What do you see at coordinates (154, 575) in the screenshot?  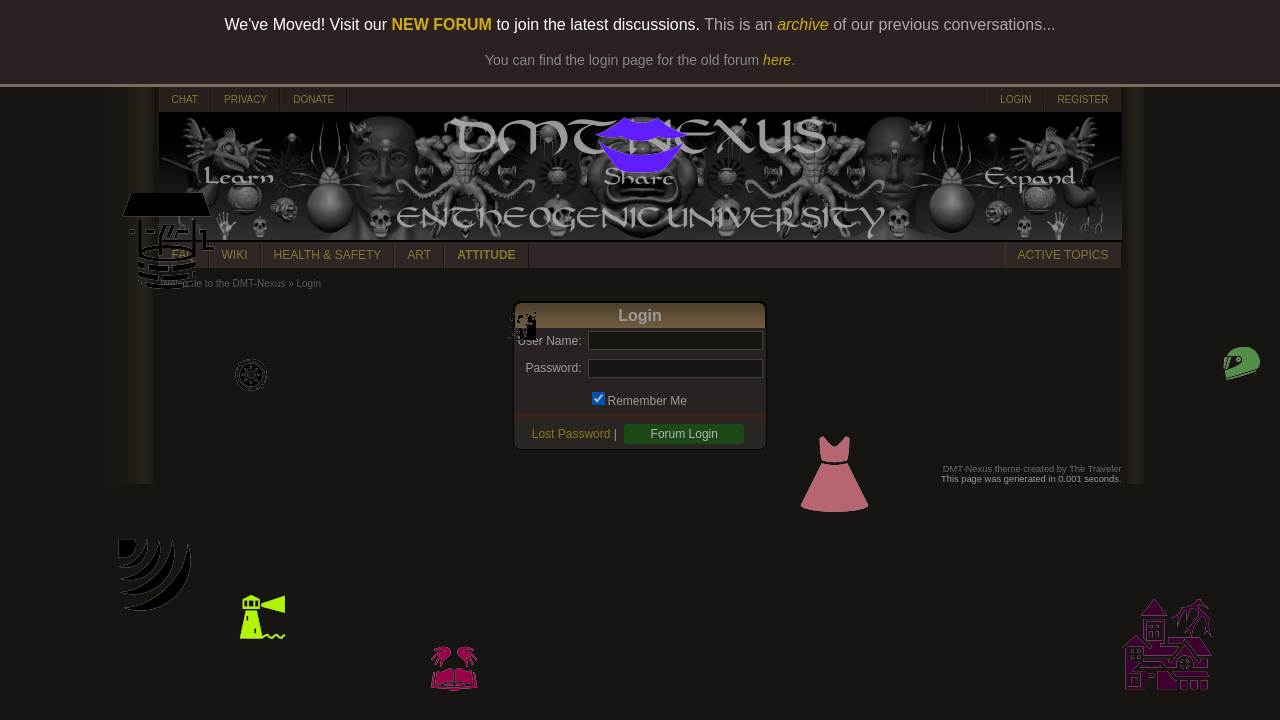 I see `subscribe to RSS feed` at bounding box center [154, 575].